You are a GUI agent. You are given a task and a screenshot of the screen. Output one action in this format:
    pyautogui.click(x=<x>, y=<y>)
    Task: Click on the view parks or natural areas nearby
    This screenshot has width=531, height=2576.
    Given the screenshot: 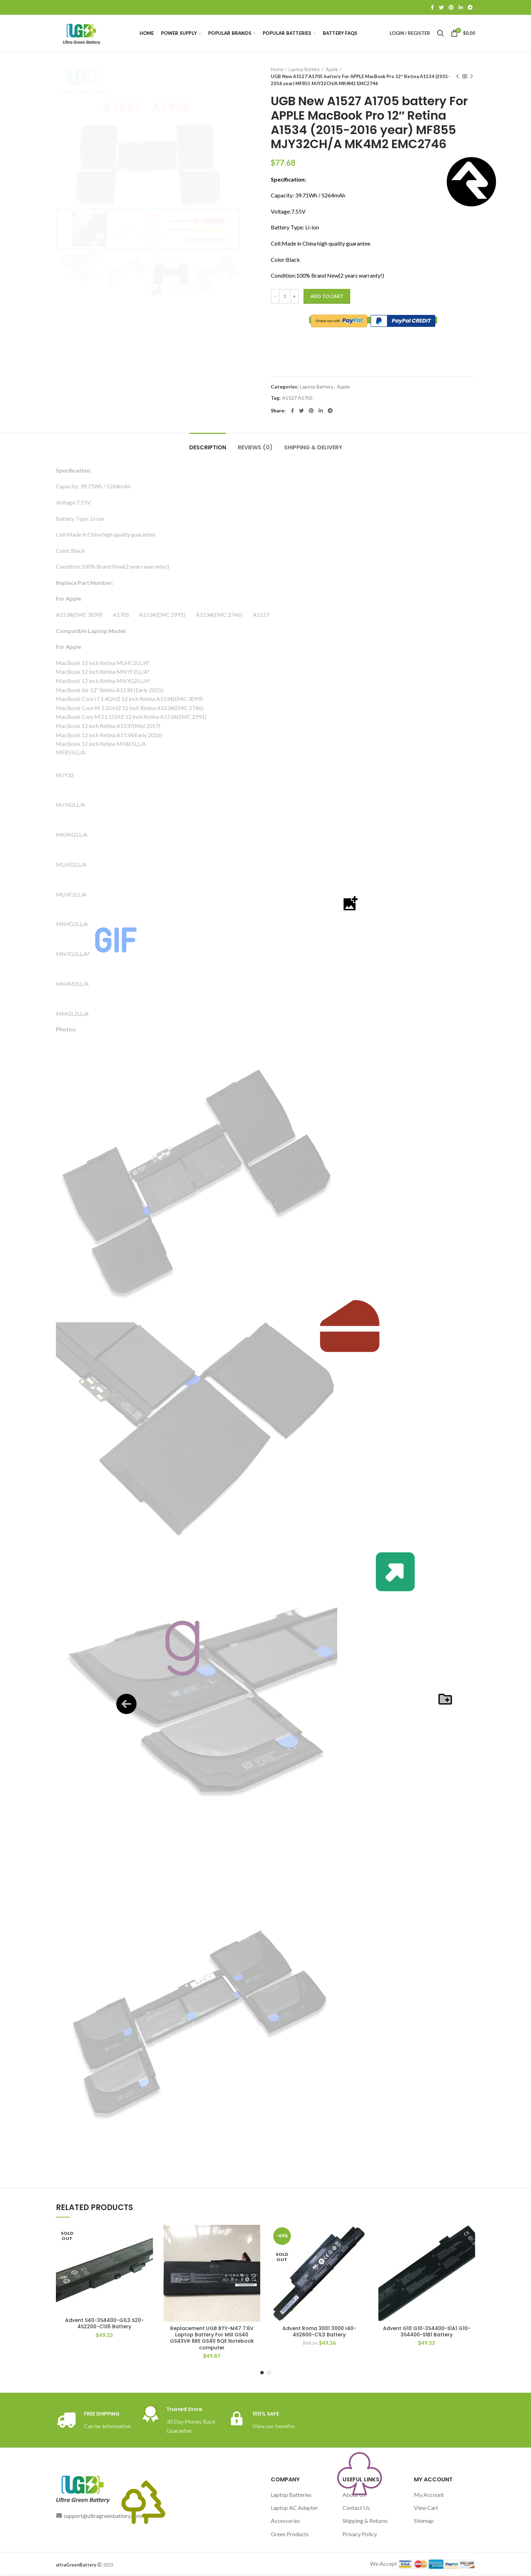 What is the action you would take?
    pyautogui.click(x=144, y=2501)
    